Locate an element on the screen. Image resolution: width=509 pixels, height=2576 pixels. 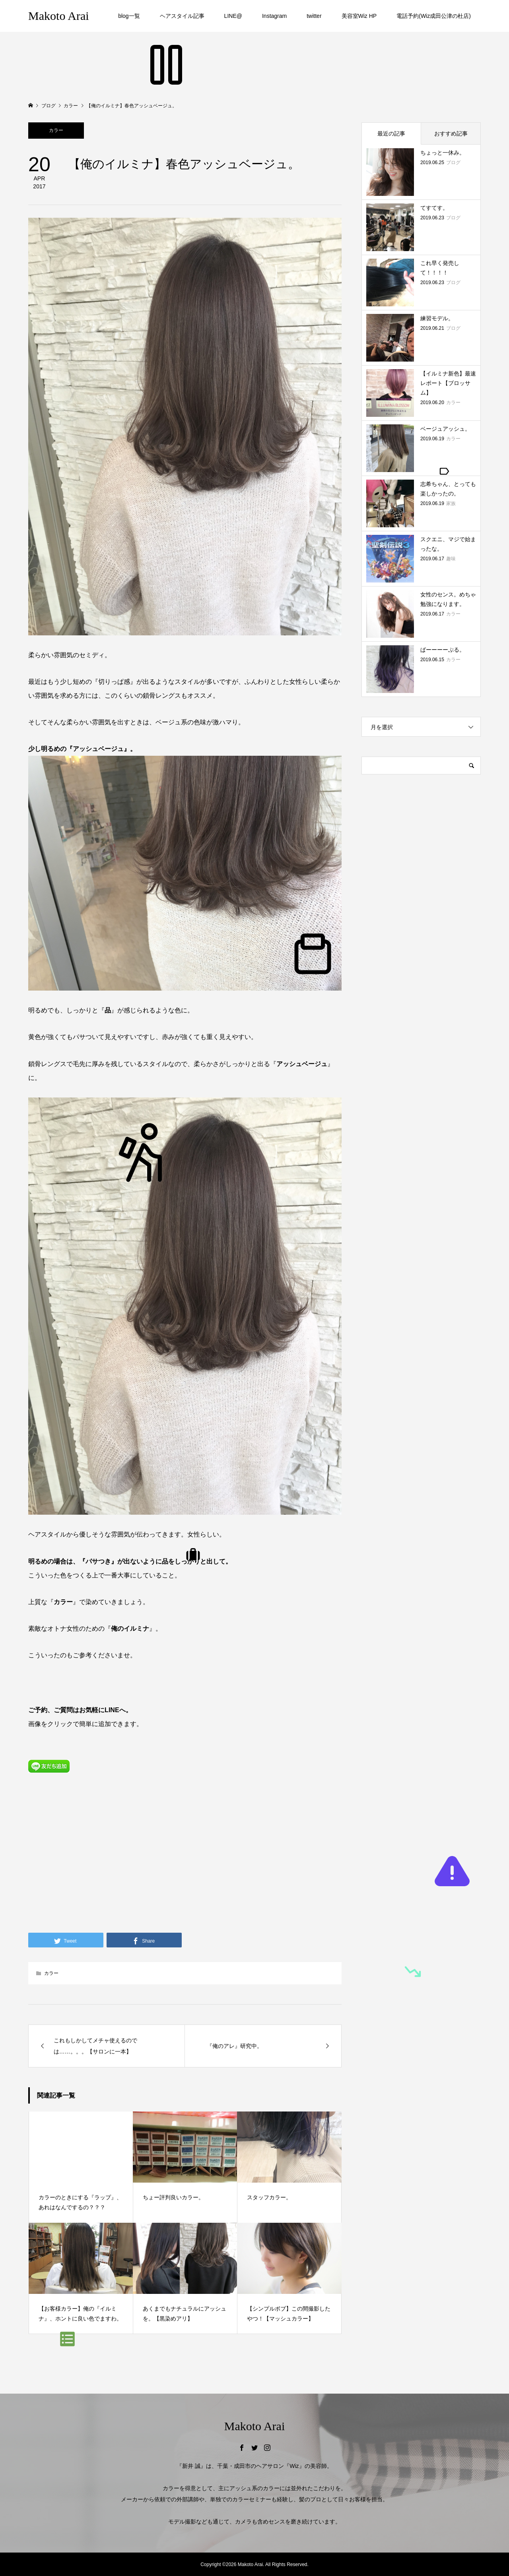
access work or business documents is located at coordinates (193, 1554).